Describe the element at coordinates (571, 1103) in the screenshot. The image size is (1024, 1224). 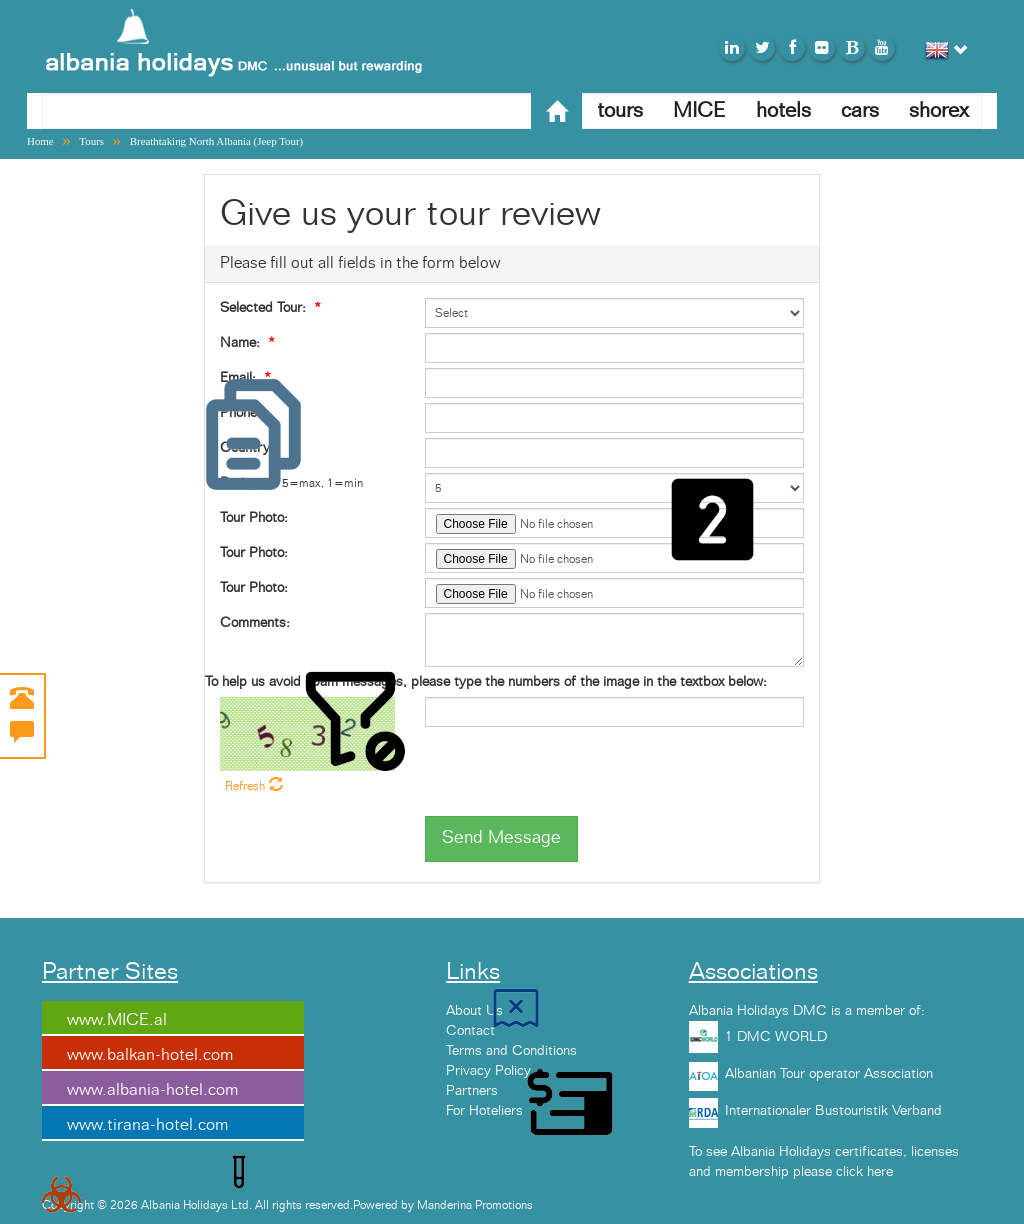
I see `view or access invoices` at that location.